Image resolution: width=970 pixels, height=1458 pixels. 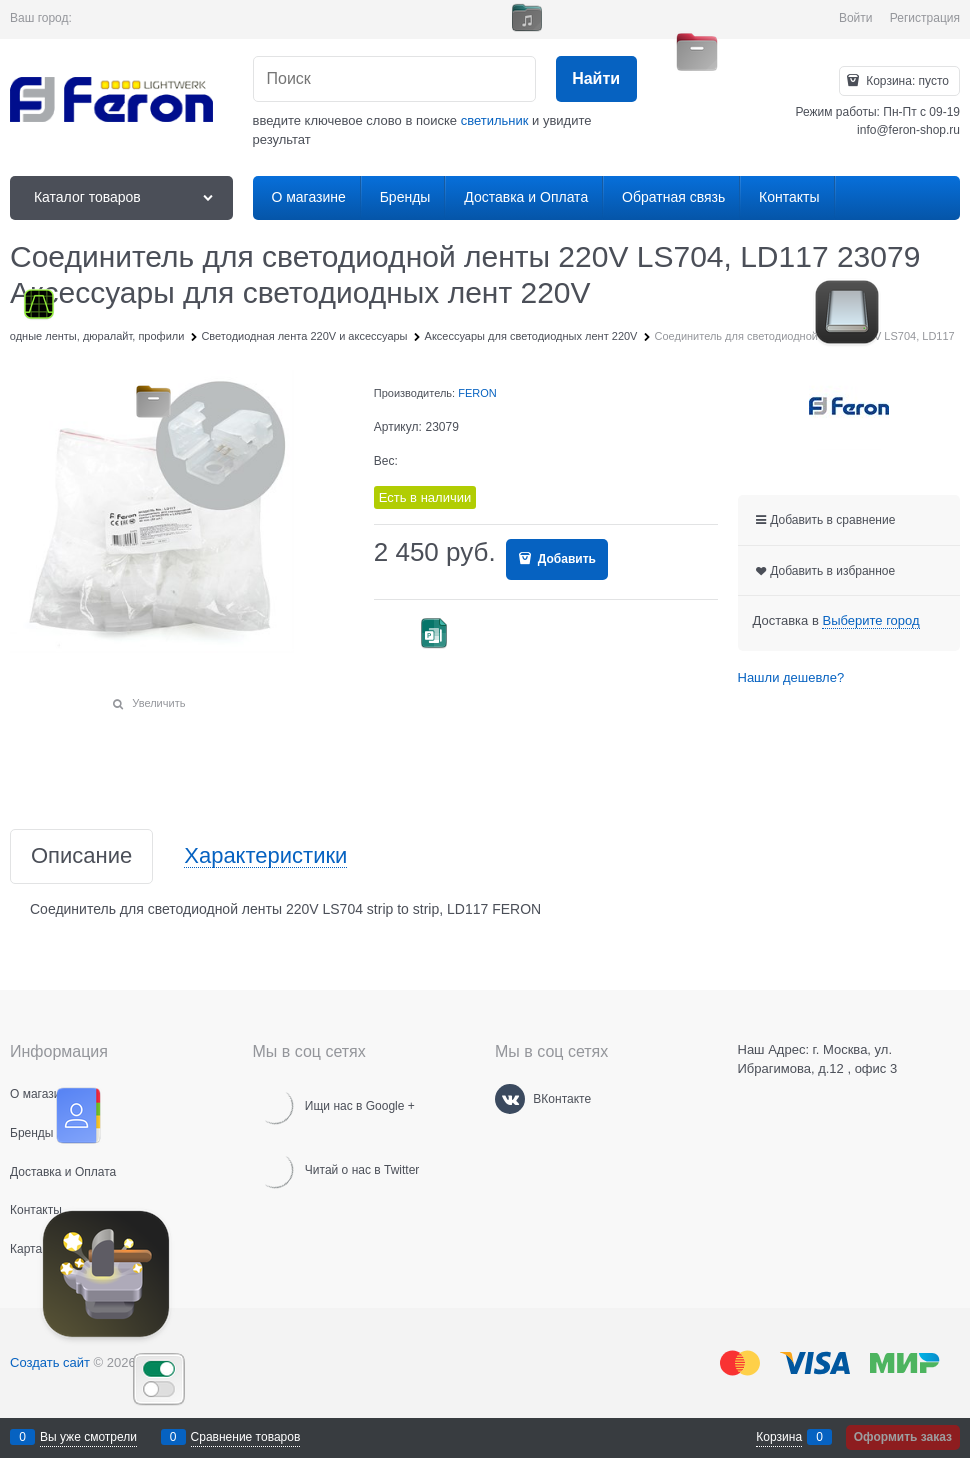 I want to click on a microsoft publisher document file, so click(x=434, y=633).